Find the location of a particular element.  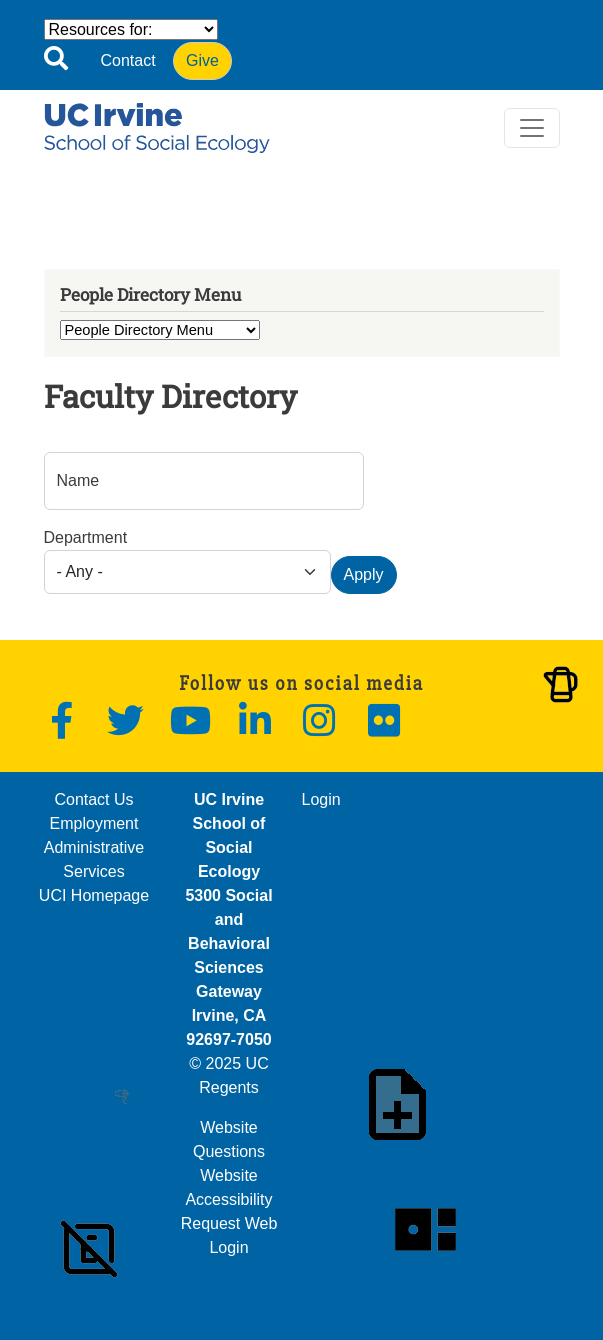

access tea or hot beverage settings is located at coordinates (561, 684).